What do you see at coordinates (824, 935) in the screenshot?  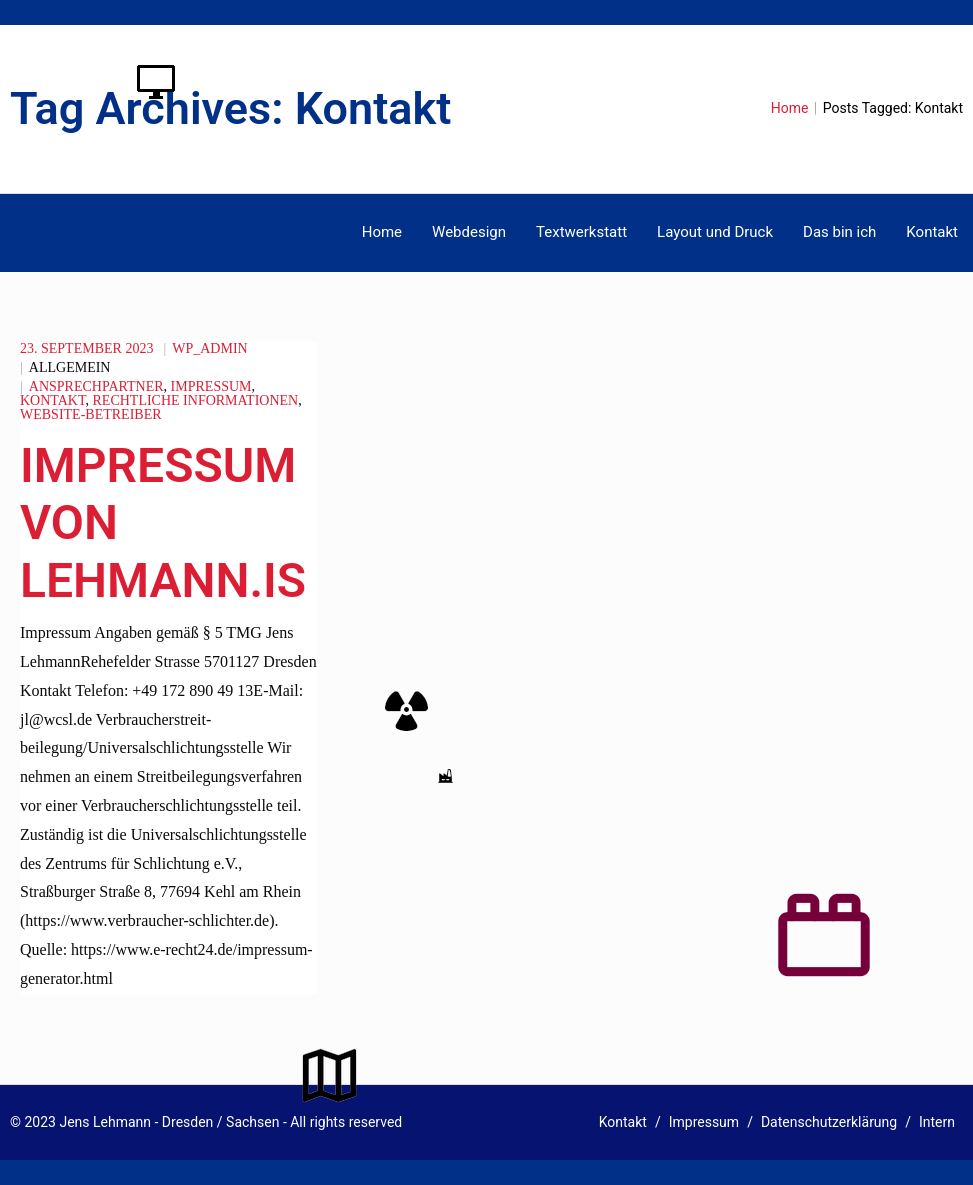 I see `access building blocks or modular components` at bounding box center [824, 935].